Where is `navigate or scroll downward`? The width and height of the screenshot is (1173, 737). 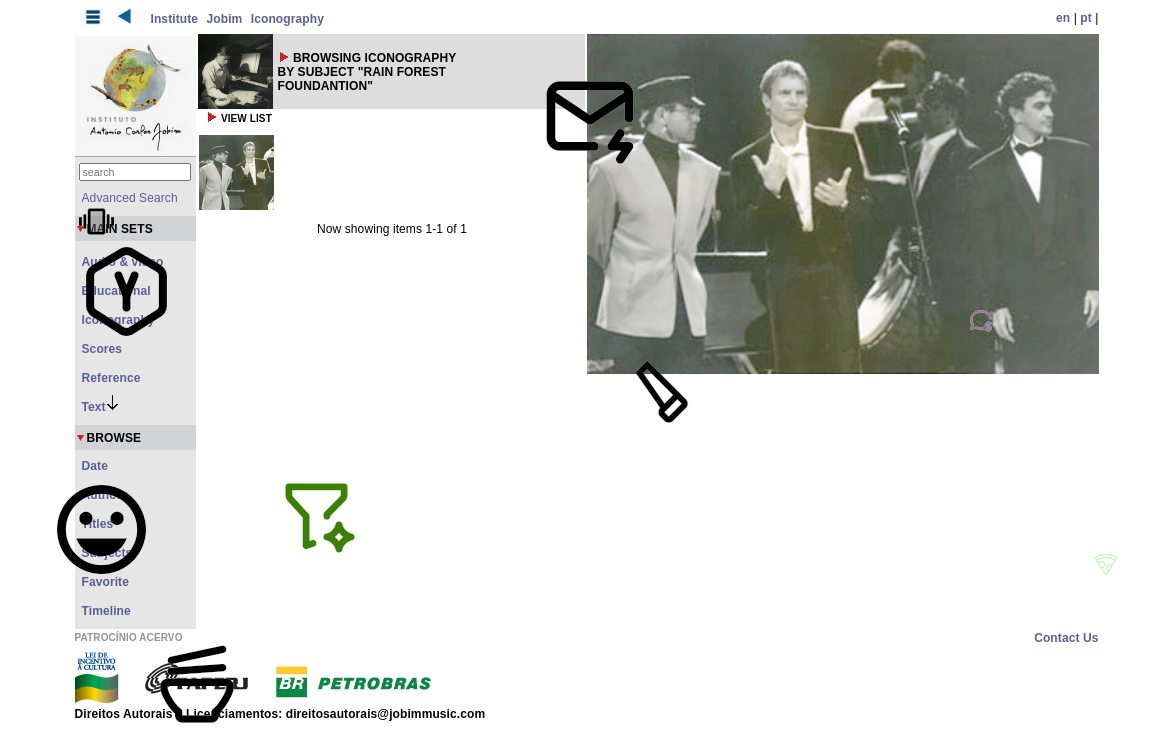 navigate or scroll downward is located at coordinates (112, 402).